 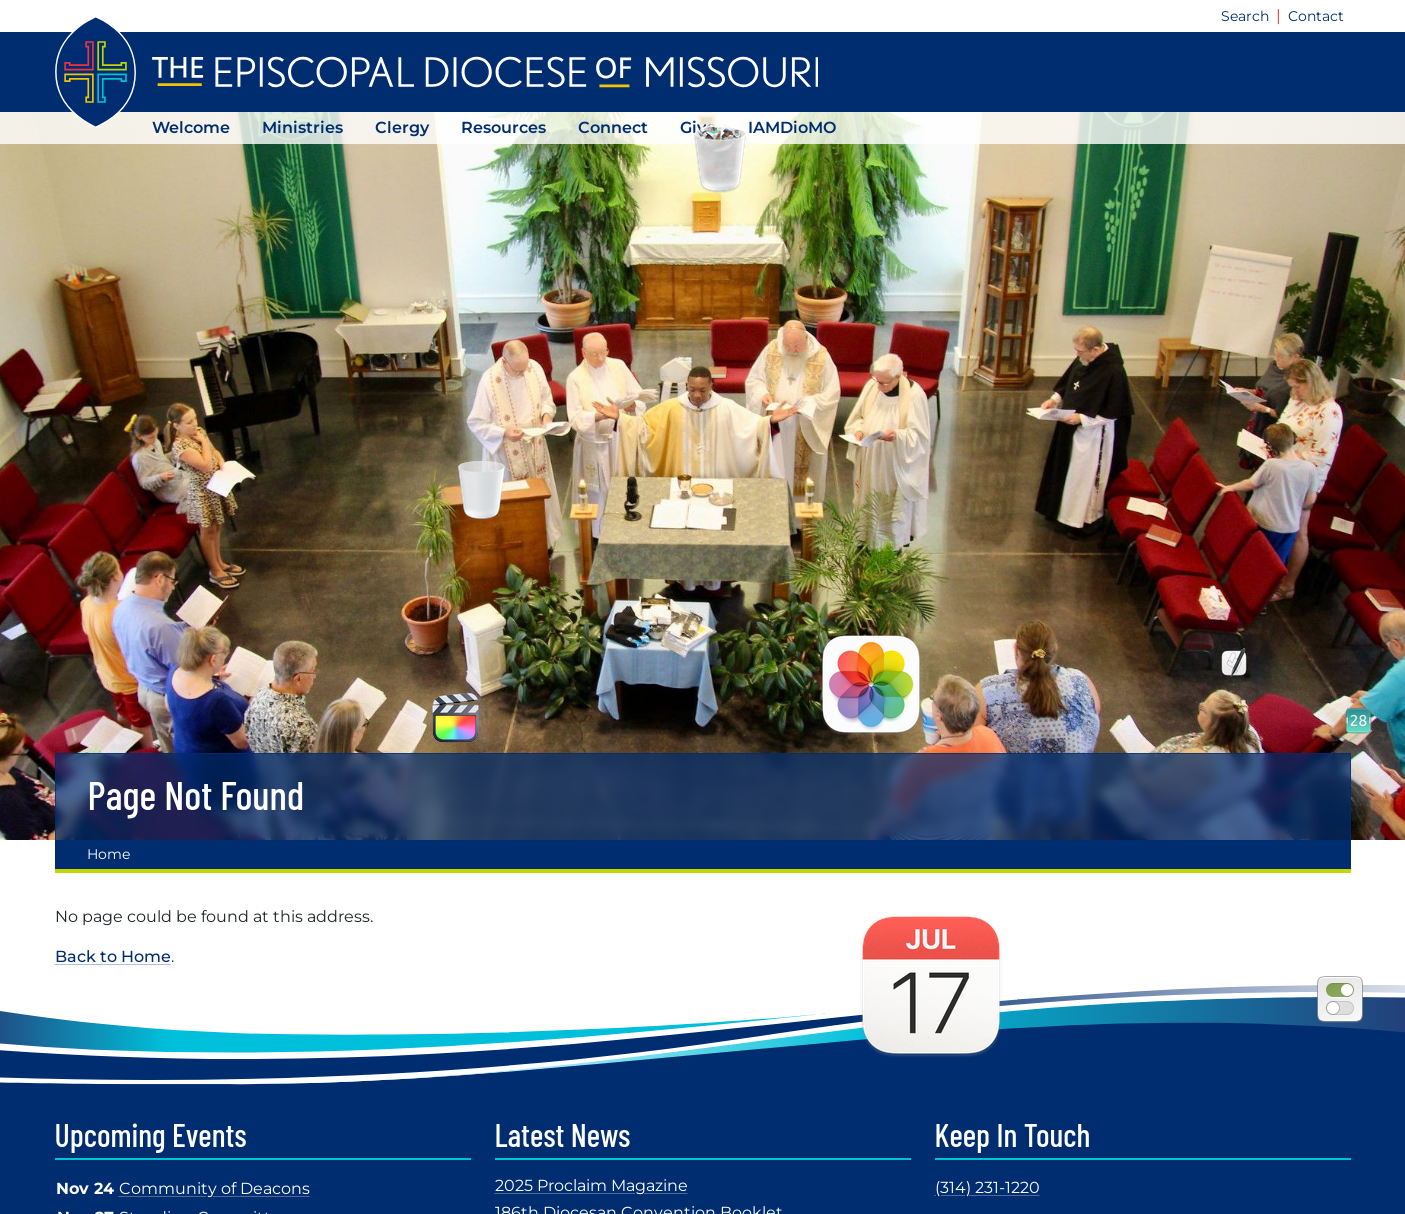 I want to click on open desktop preferences or settings, so click(x=1340, y=999).